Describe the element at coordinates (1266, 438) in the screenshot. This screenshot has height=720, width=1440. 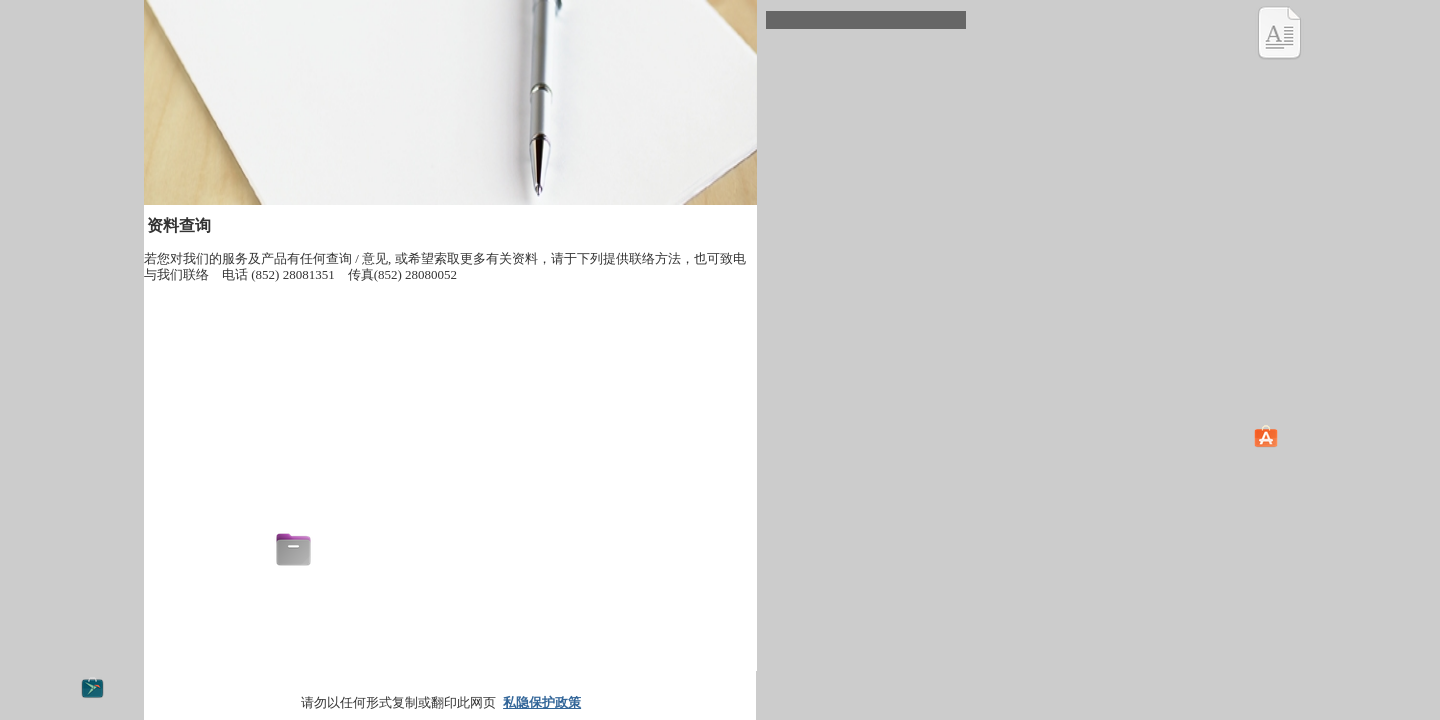
I see `open the software center to browse and install applications` at that location.